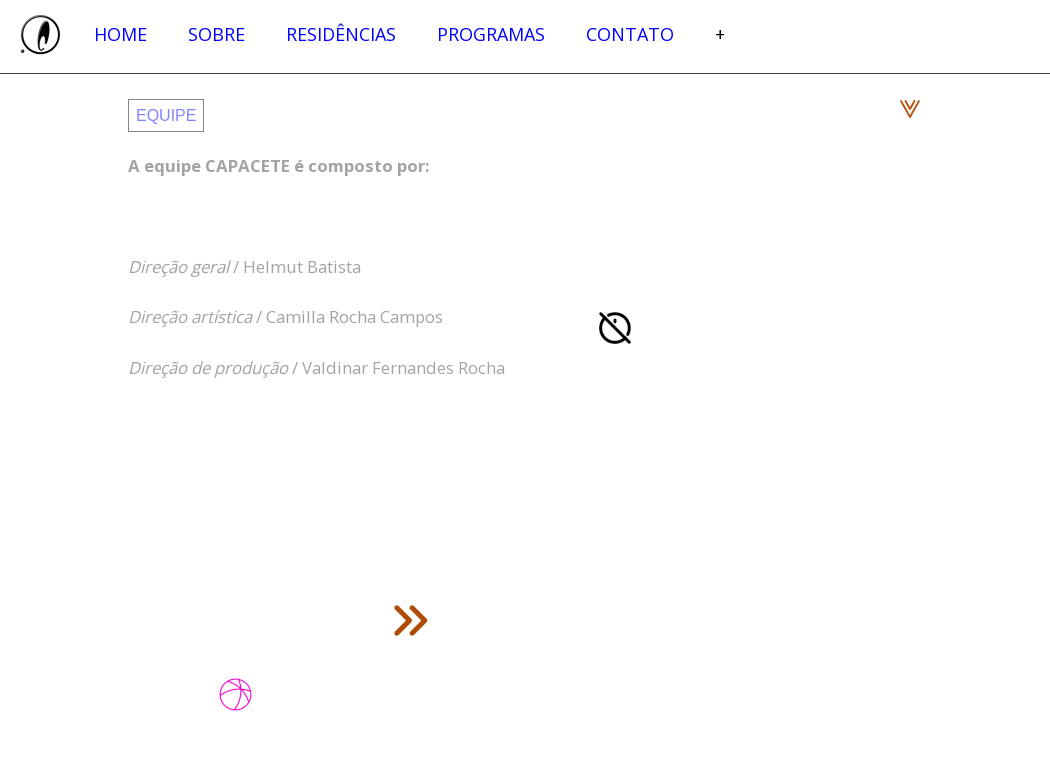 The height and width of the screenshot is (784, 1050). Describe the element at coordinates (910, 109) in the screenshot. I see `Vue.js framework logo` at that location.